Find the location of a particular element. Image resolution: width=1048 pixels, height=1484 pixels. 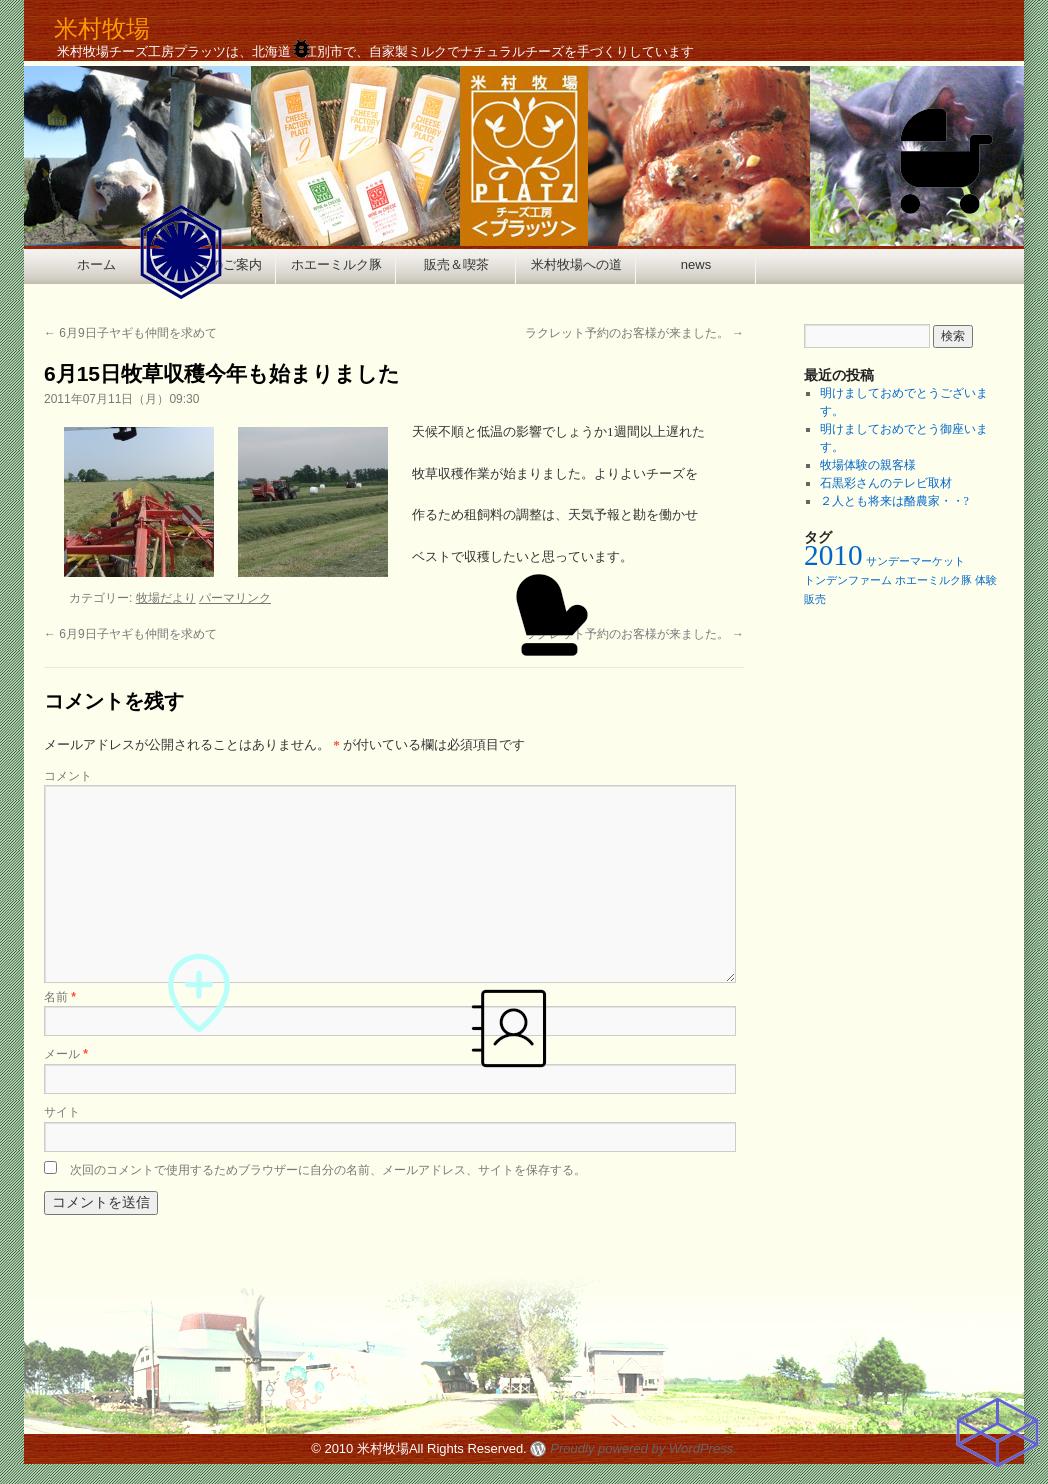

open CodePen profile or project is located at coordinates (997, 1432).